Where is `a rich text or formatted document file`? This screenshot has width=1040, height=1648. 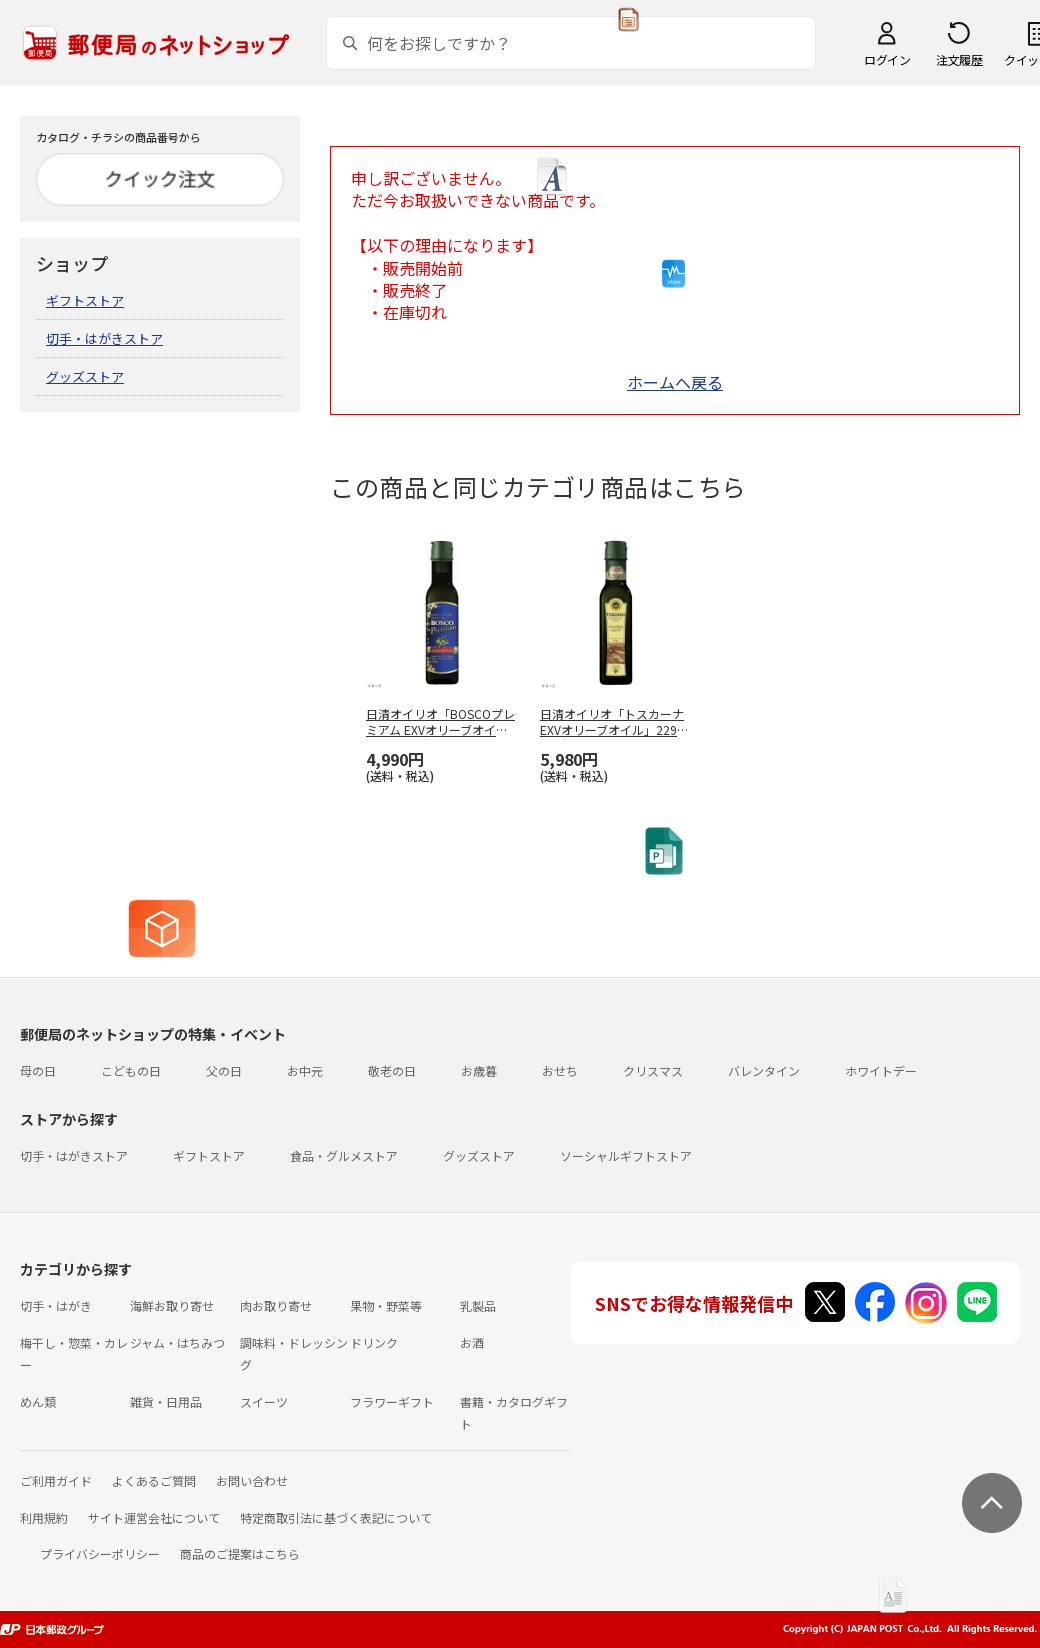
a rich text or formatted document file is located at coordinates (893, 1595).